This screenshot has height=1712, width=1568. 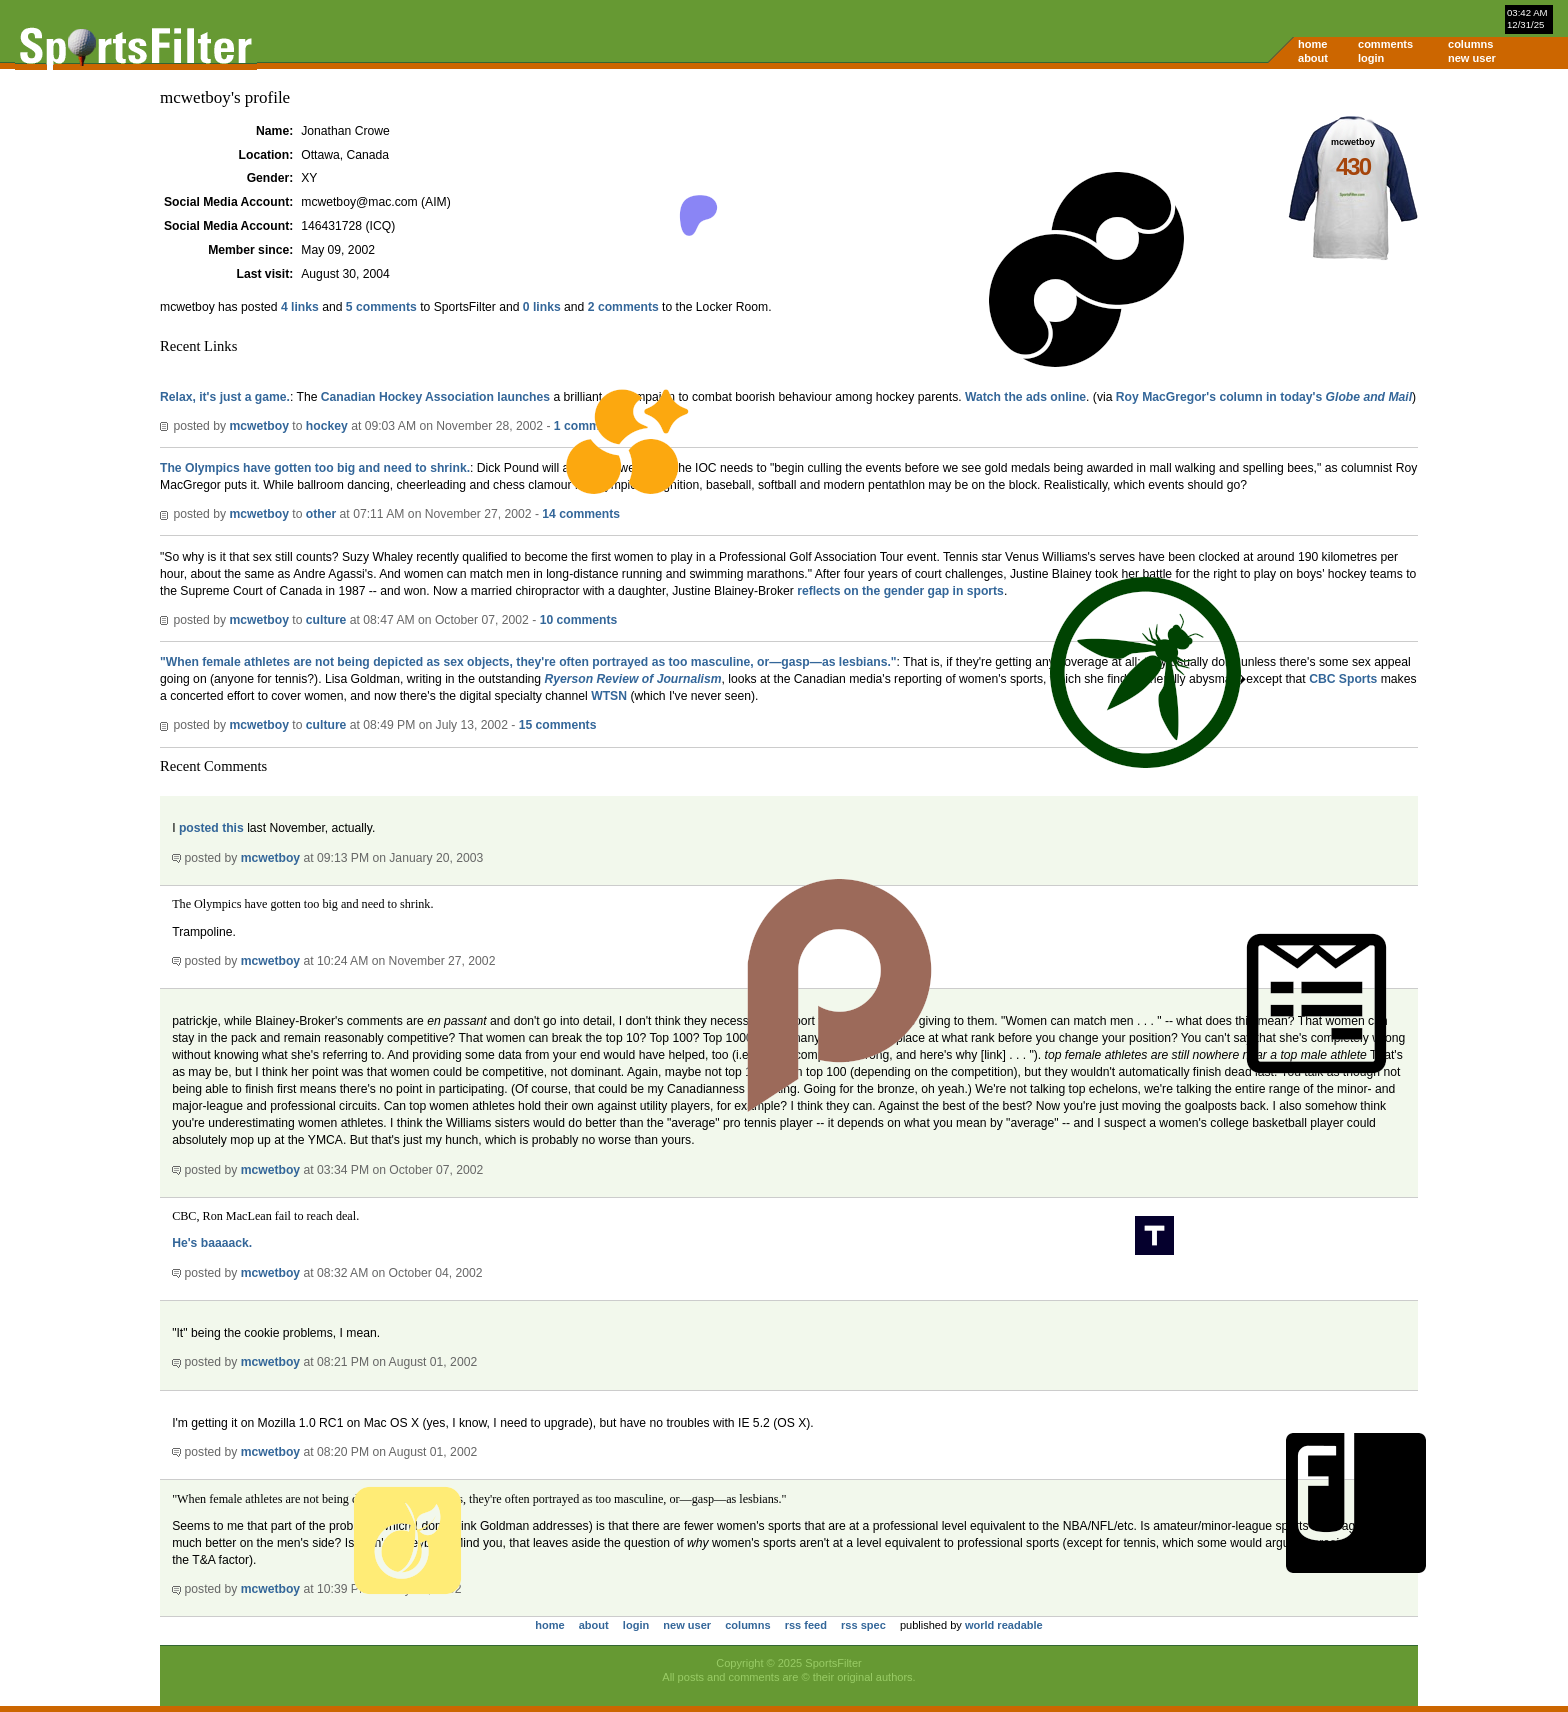 I want to click on WPForms plugin logo, so click(x=1316, y=1003).